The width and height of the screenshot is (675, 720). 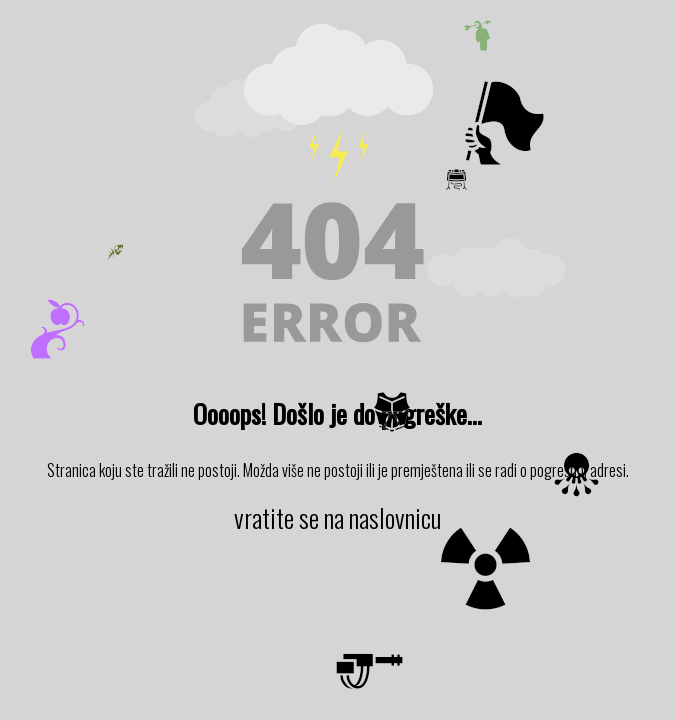 I want to click on indicates plant fruiting stage in gardening game, so click(x=56, y=329).